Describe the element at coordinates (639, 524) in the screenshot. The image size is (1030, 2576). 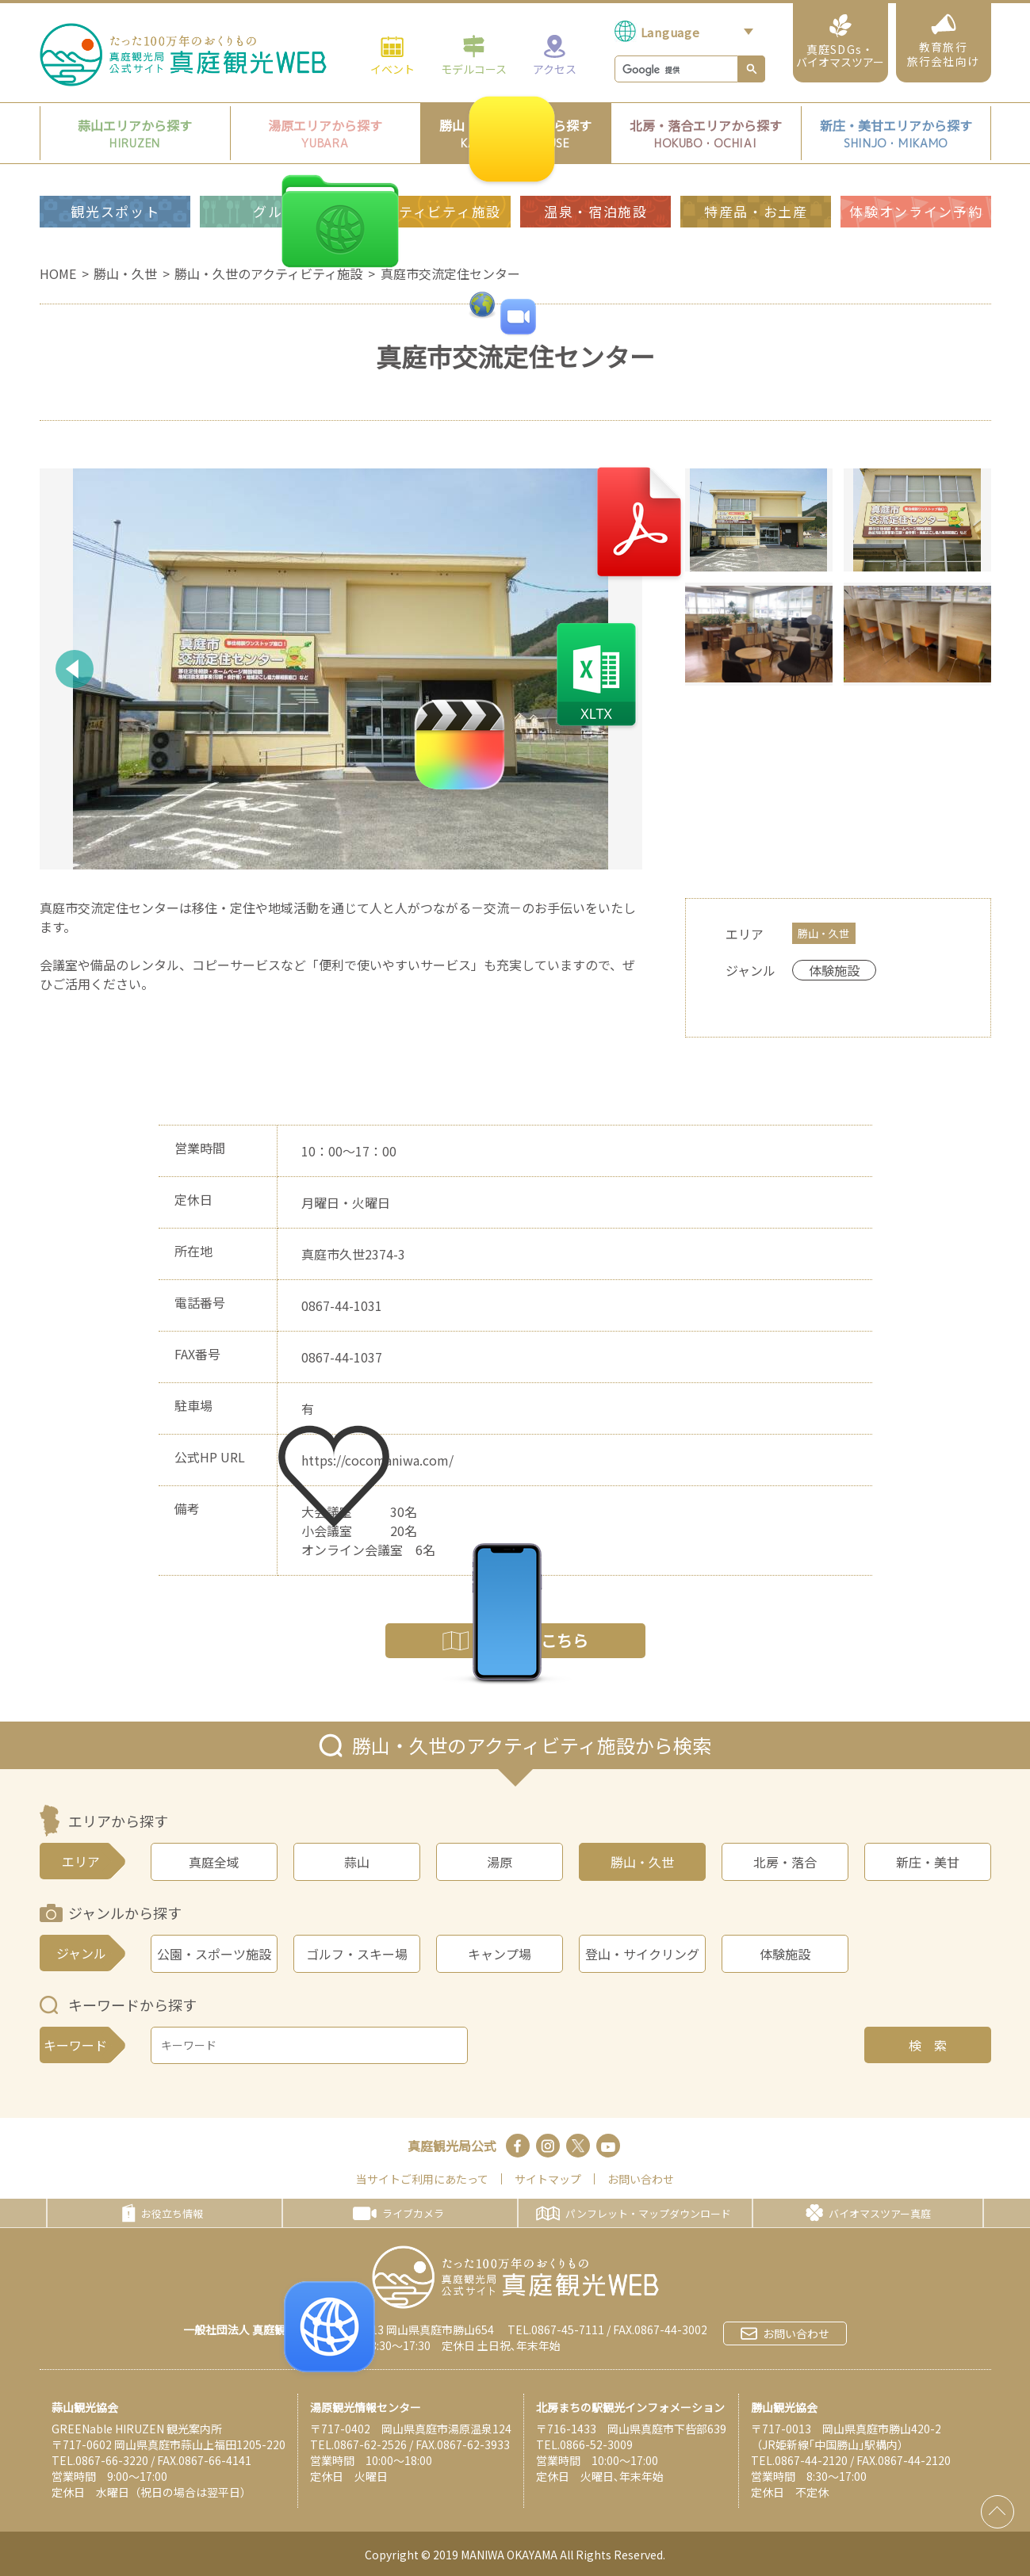
I see `open a PDF document` at that location.